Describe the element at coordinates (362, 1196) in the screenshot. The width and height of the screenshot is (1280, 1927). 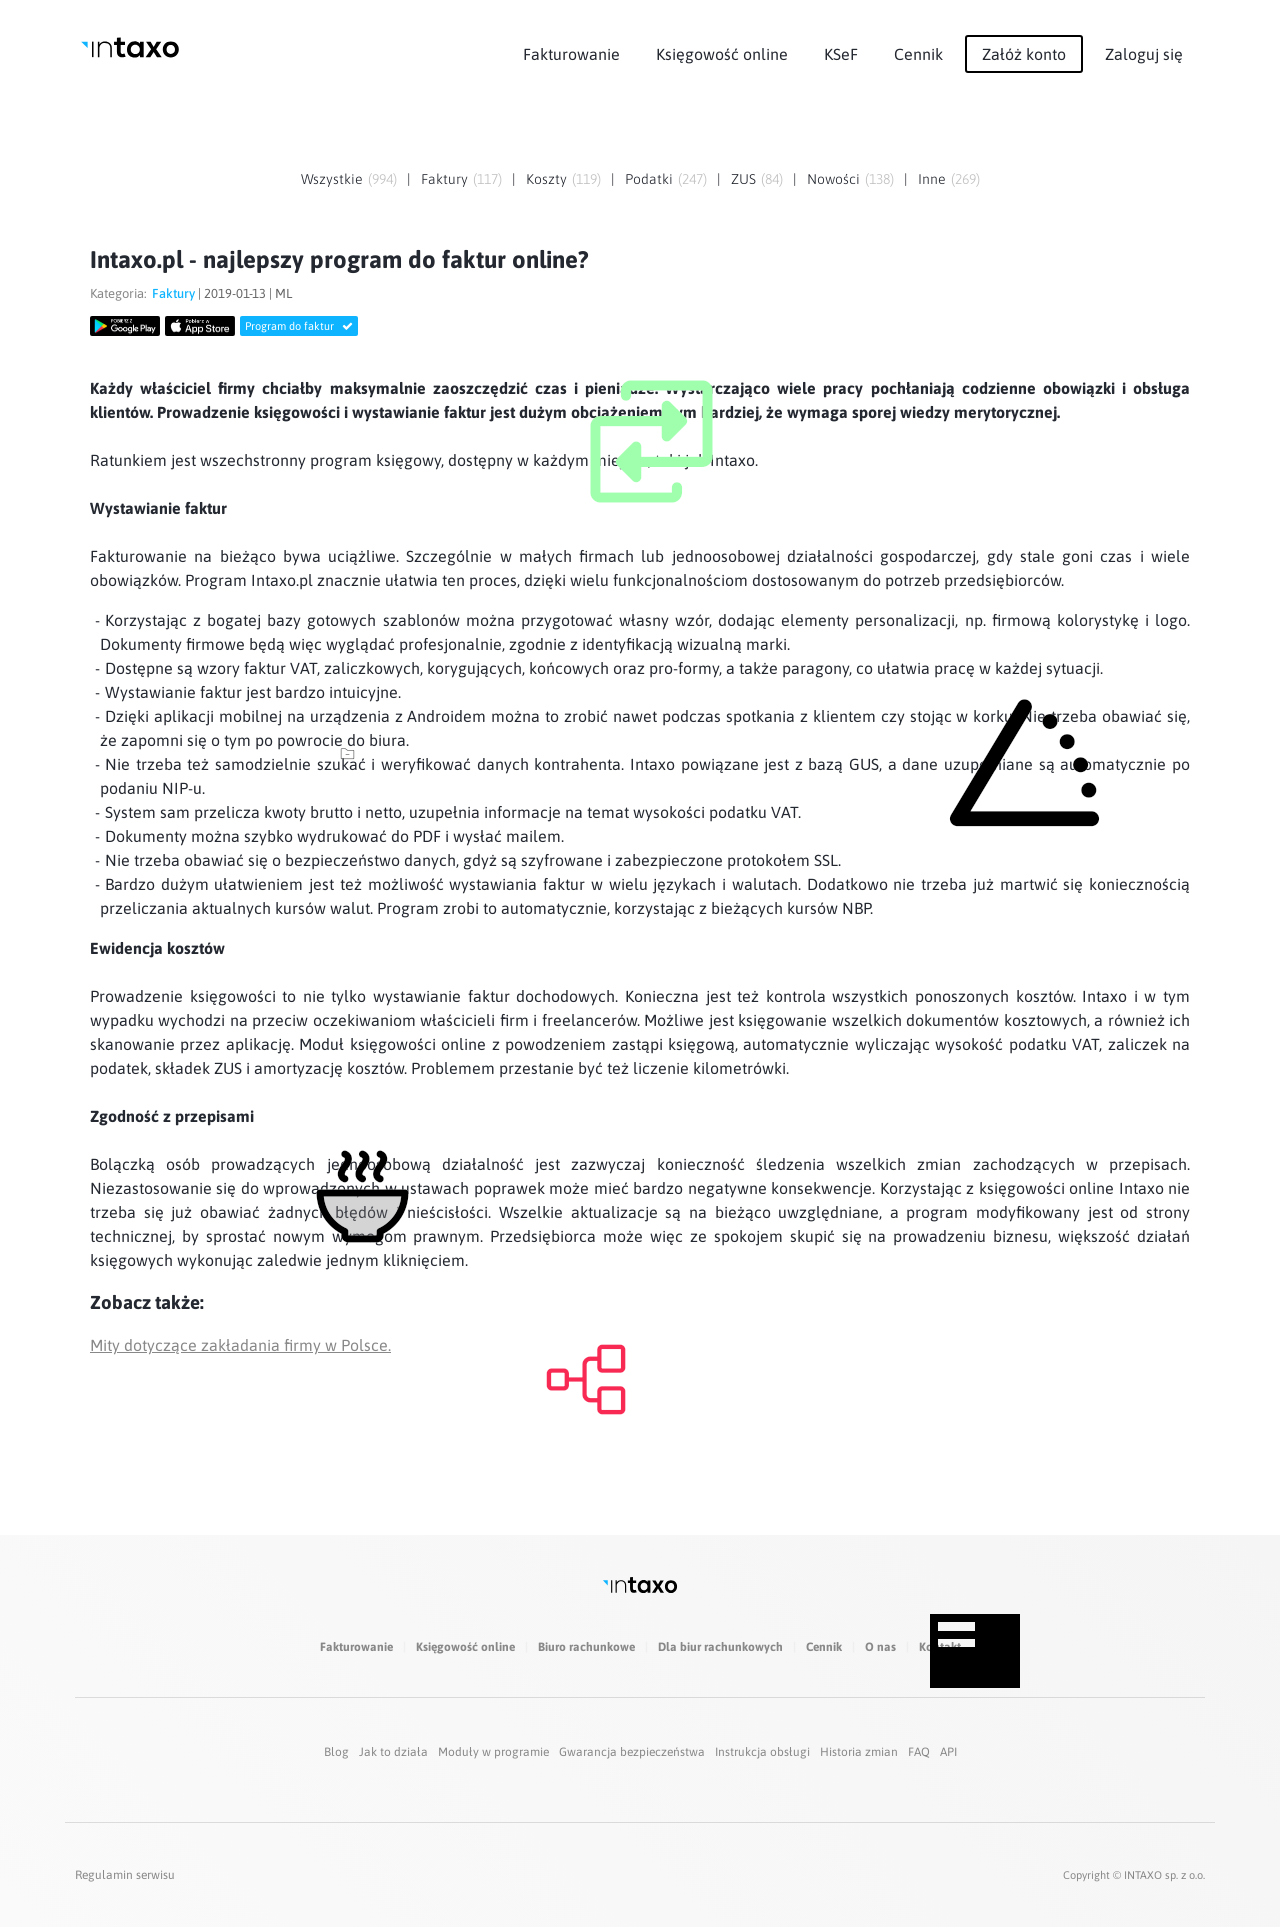
I see `indicates hot food or meal options` at that location.